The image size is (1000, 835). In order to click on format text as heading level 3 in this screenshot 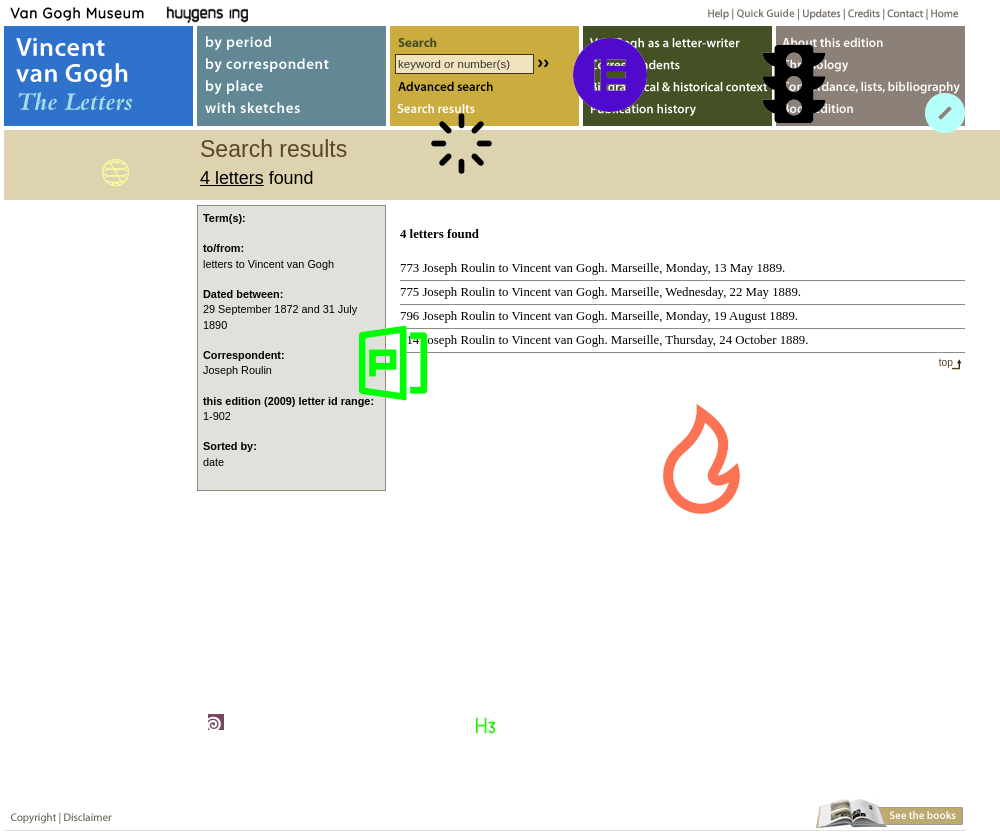, I will do `click(485, 725)`.